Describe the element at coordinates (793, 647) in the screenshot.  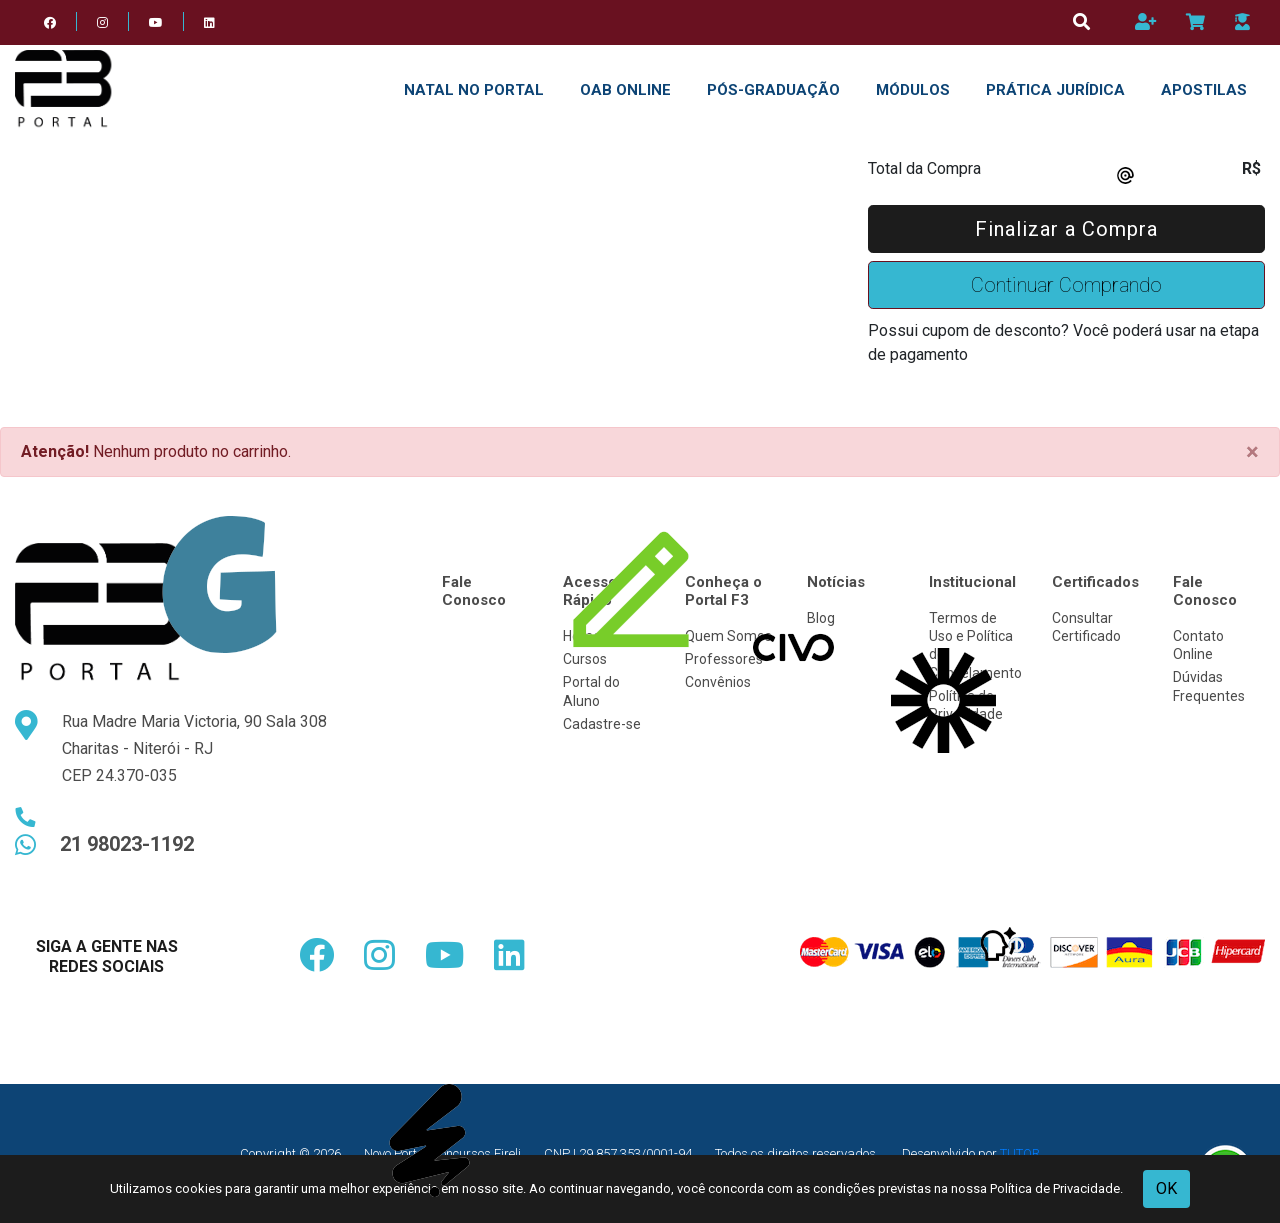
I see `civo cloud platform logo` at that location.